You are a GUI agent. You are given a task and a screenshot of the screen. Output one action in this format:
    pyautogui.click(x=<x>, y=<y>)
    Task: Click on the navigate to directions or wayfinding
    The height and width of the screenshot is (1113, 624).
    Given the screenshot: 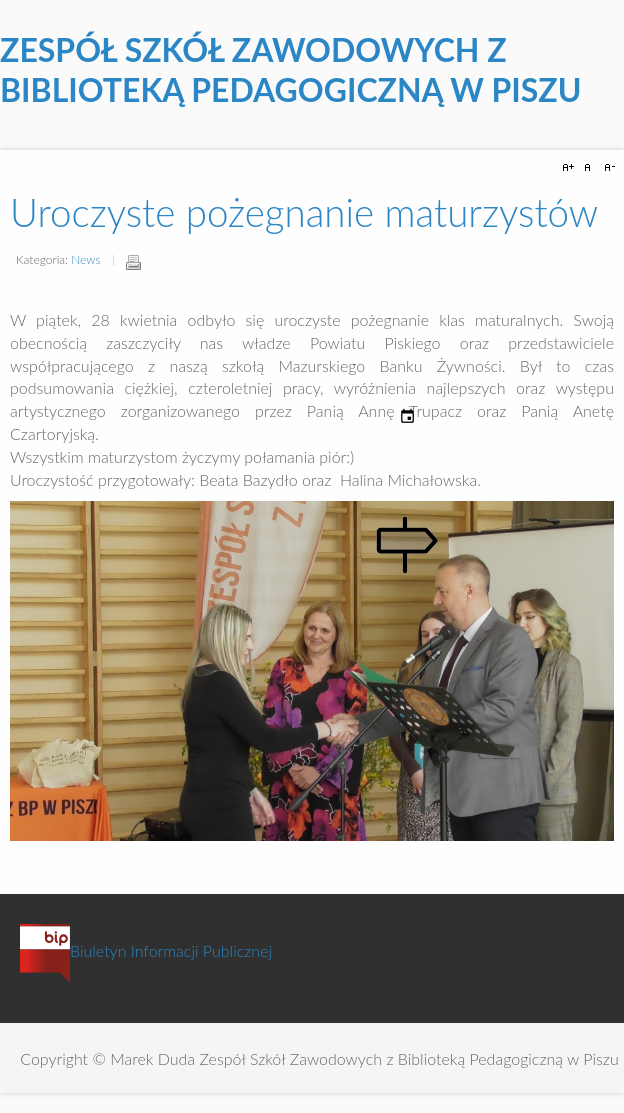 What is the action you would take?
    pyautogui.click(x=405, y=545)
    